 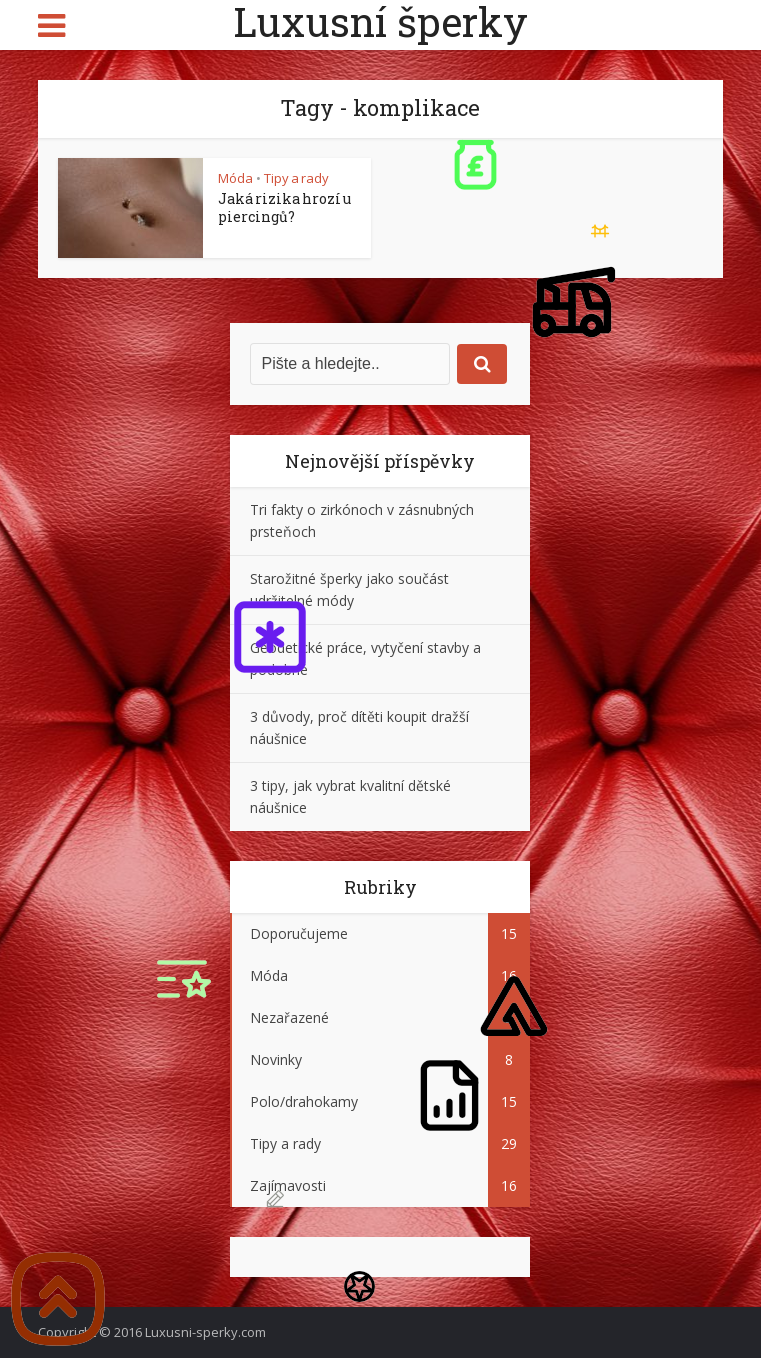 I want to click on access occult or mystical themed content, so click(x=359, y=1286).